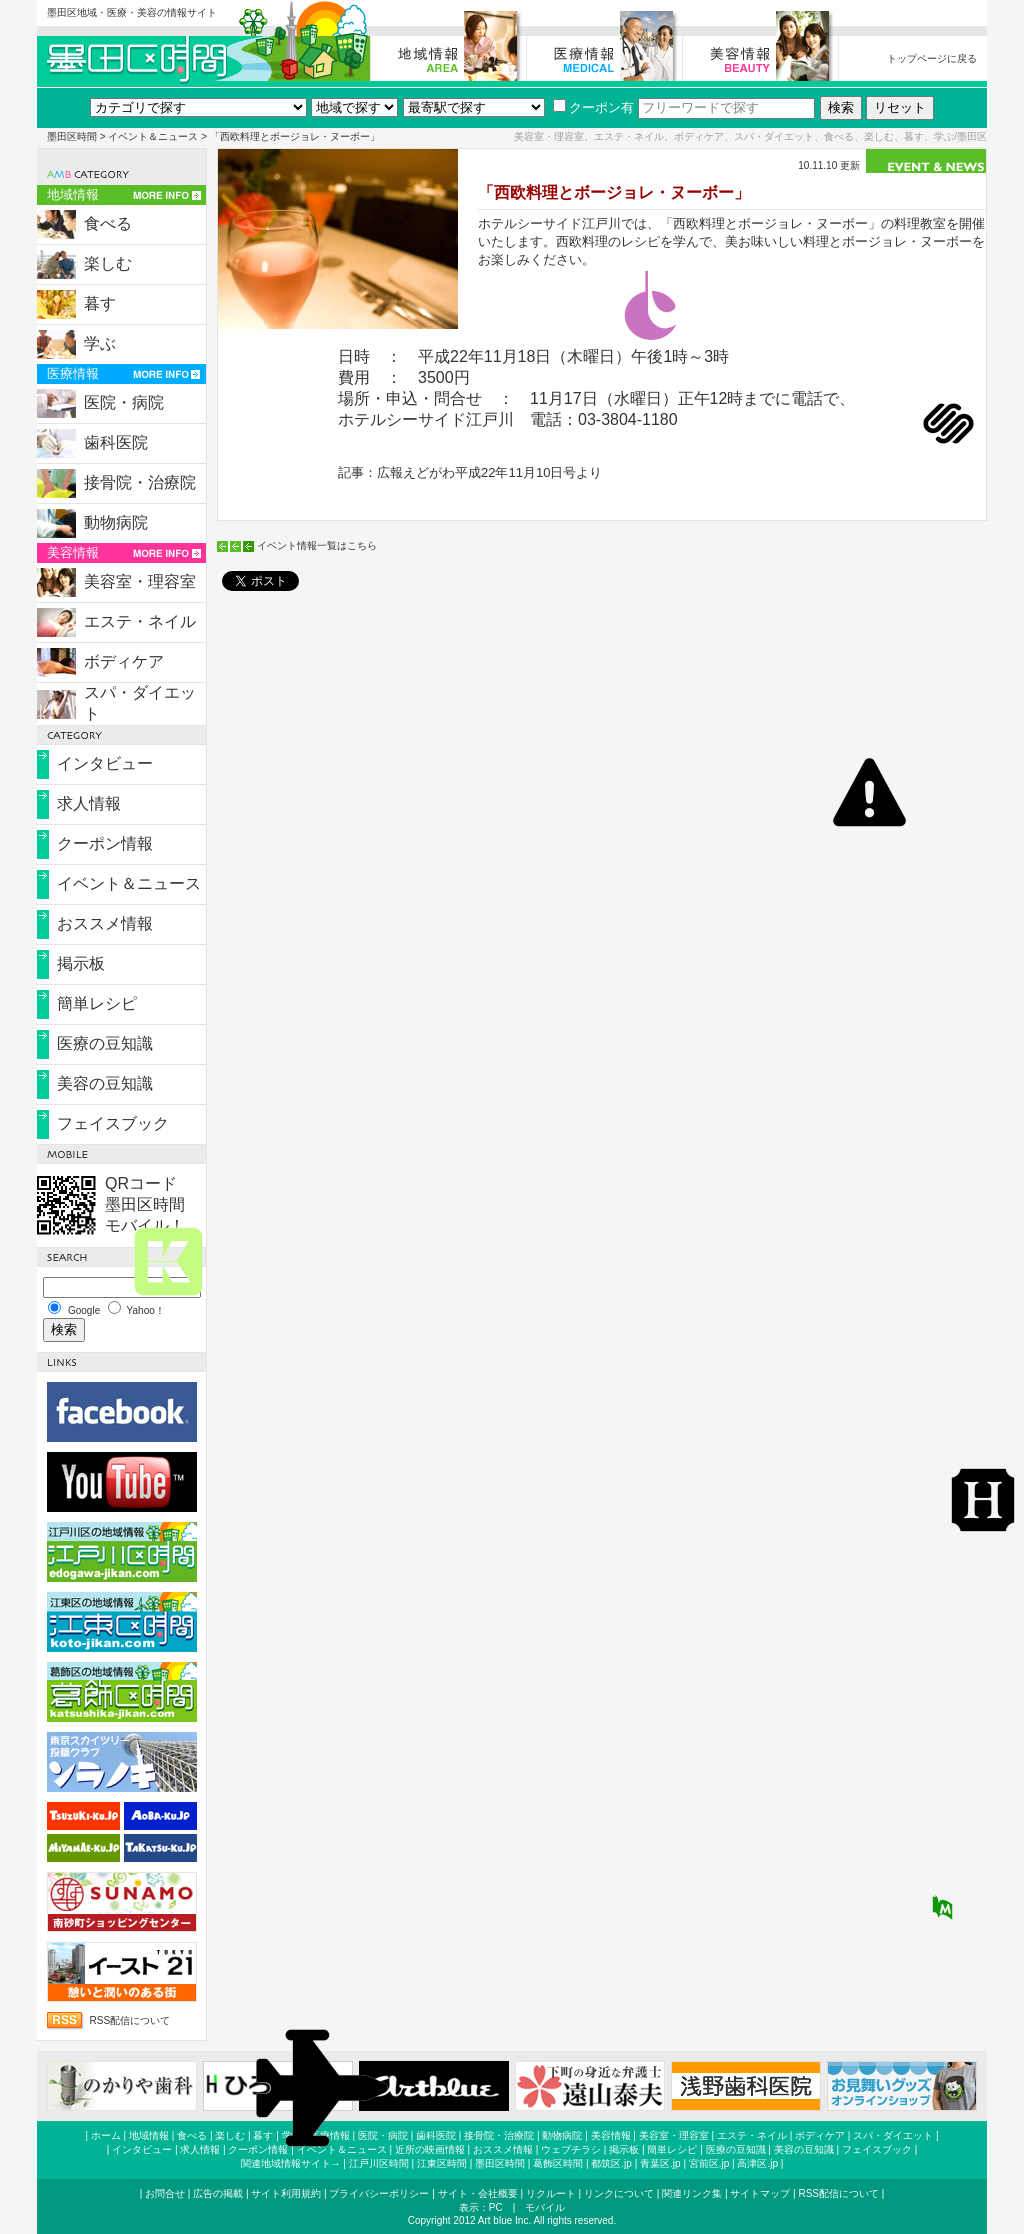  Describe the element at coordinates (983, 1500) in the screenshot. I see `hire a helper logo` at that location.